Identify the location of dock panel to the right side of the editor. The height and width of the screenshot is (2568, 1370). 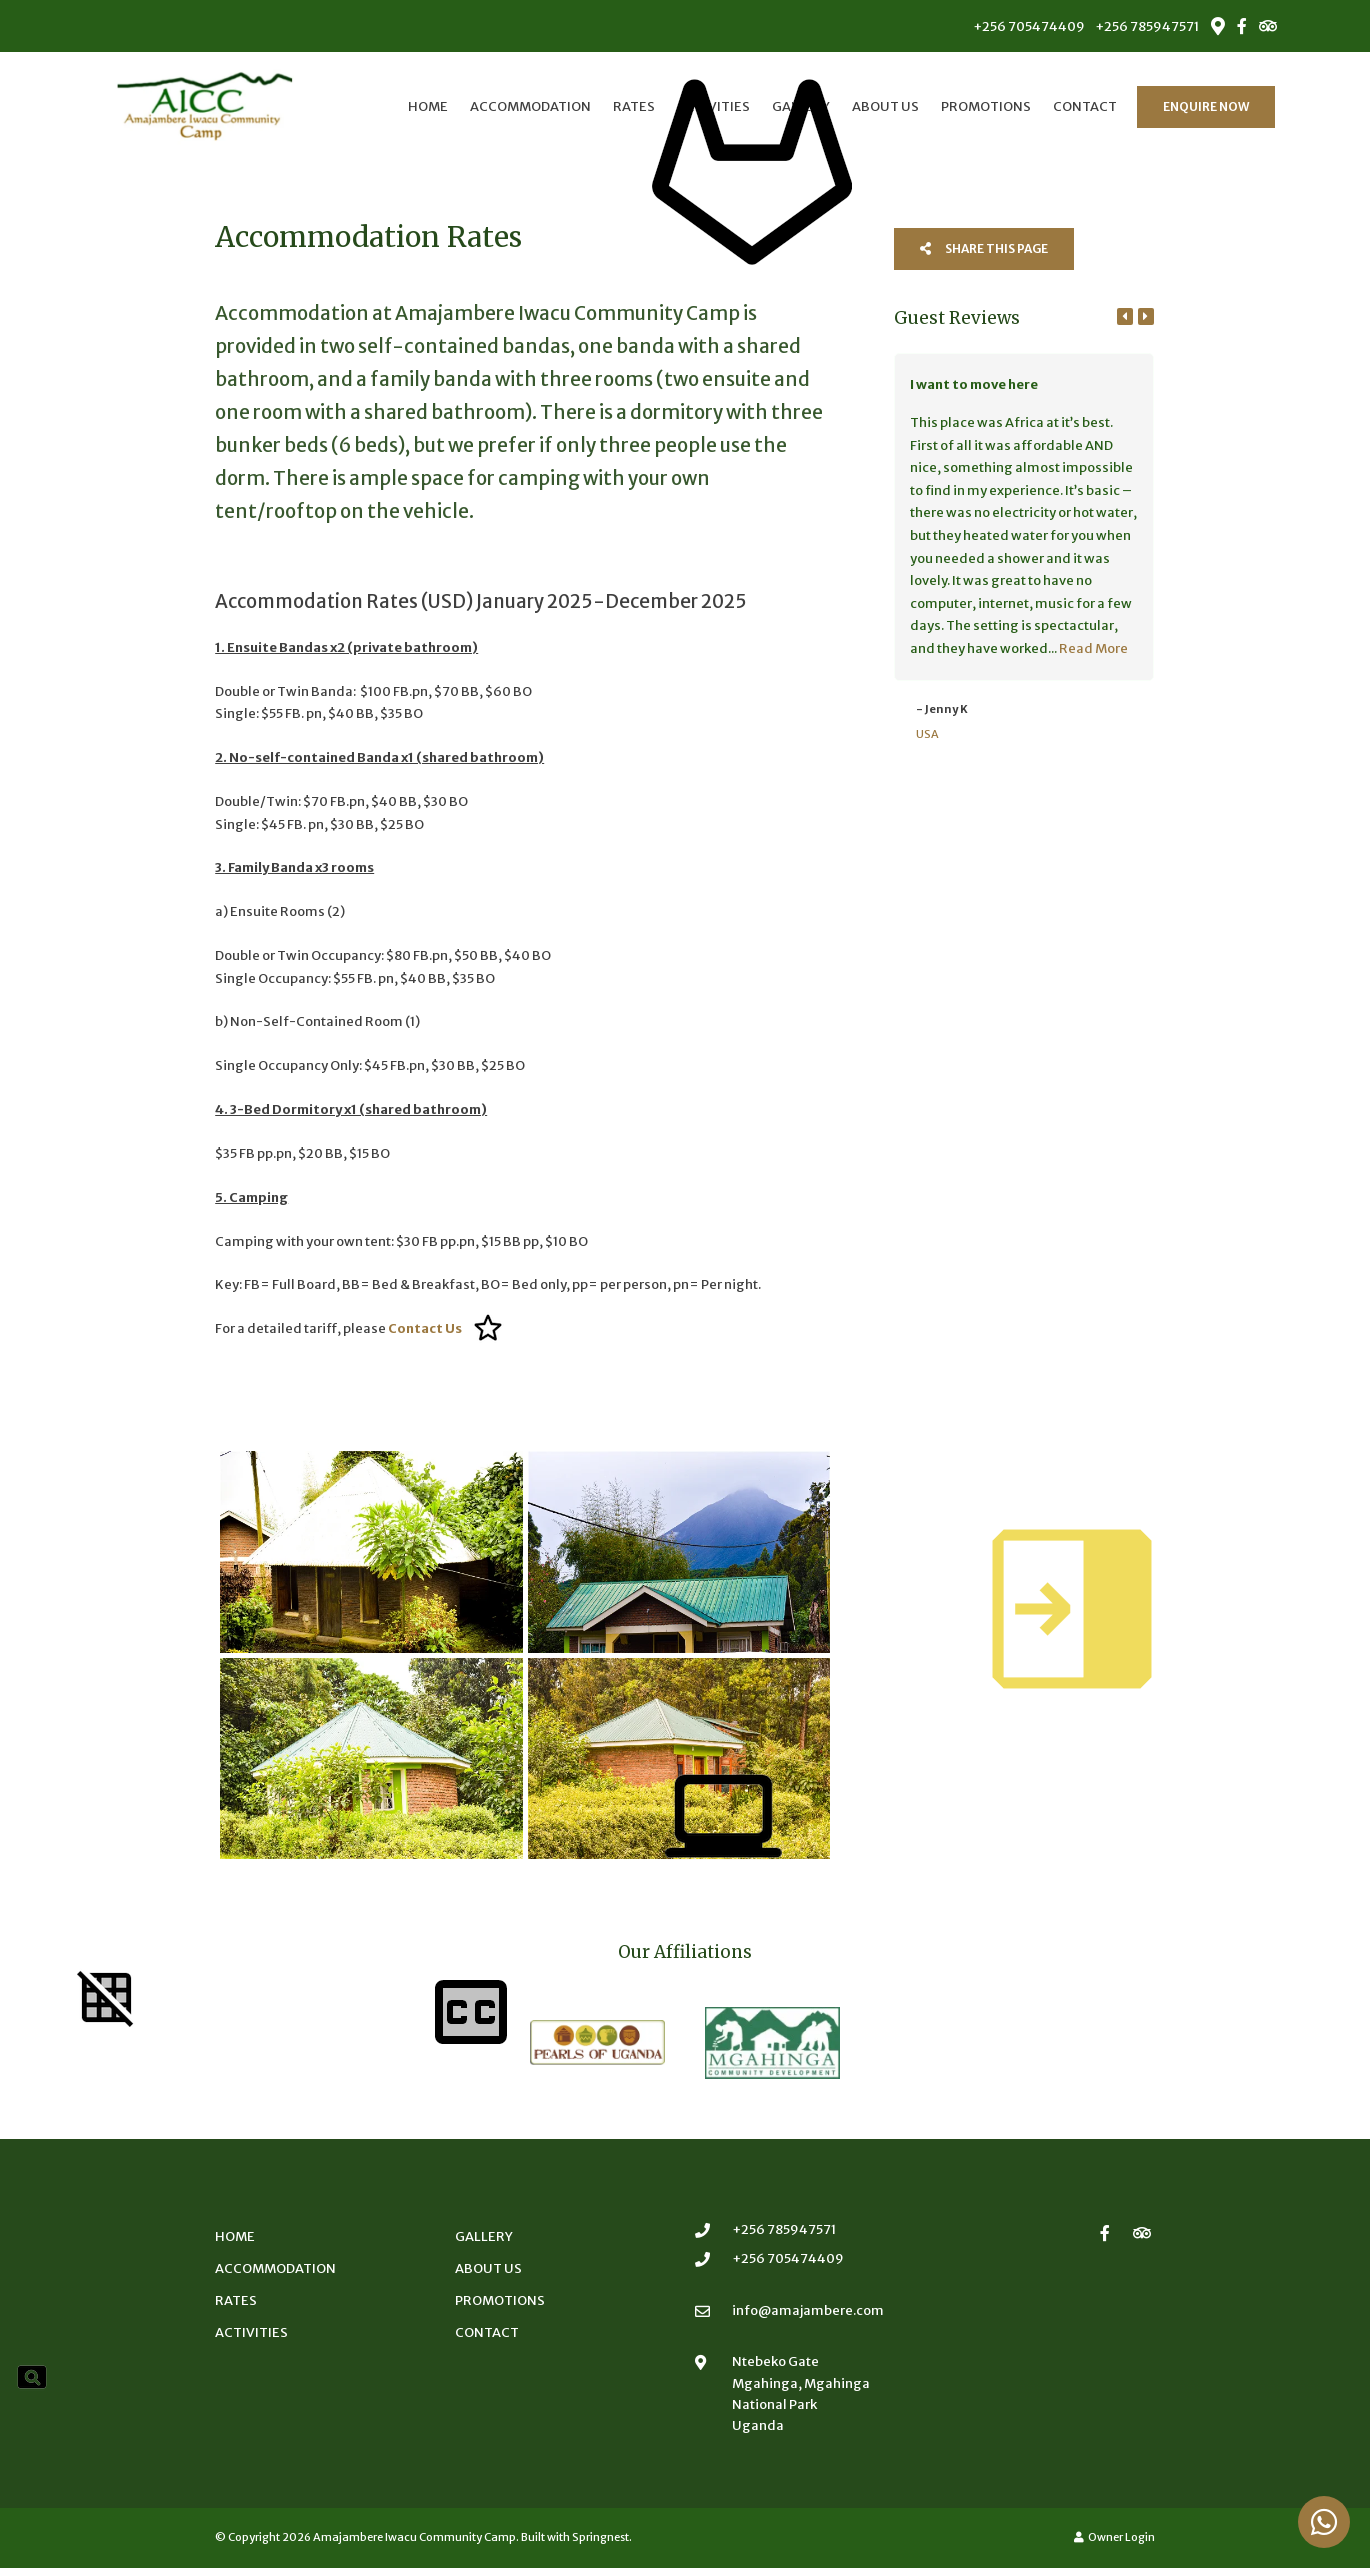
(1072, 1609).